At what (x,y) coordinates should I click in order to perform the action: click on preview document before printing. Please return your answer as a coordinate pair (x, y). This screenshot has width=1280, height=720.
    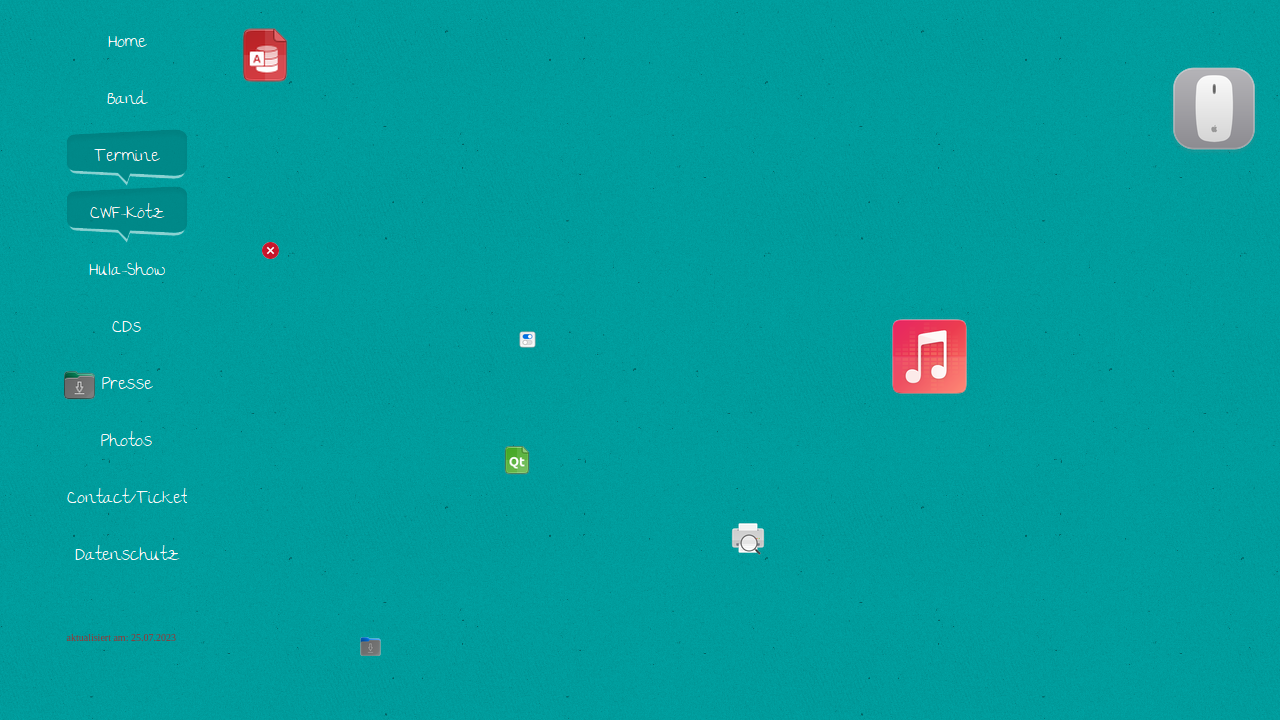
    Looking at the image, I should click on (748, 538).